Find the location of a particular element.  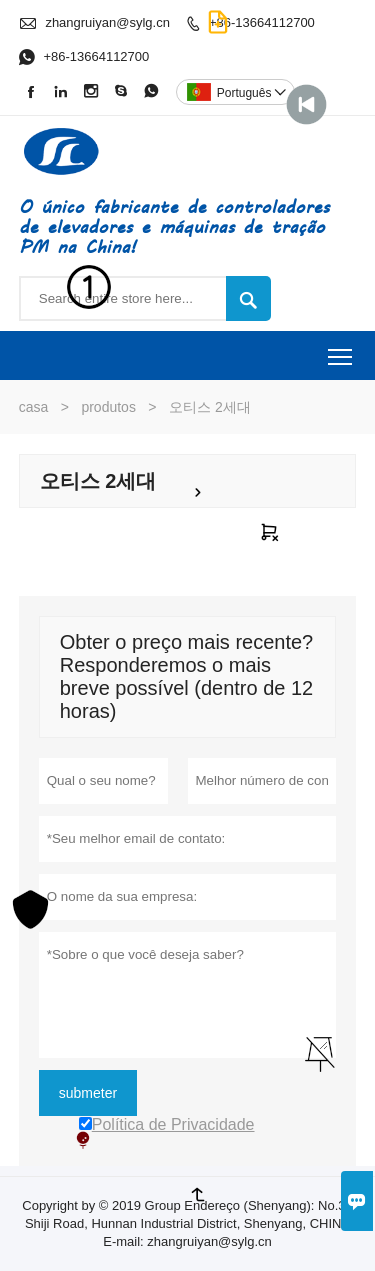

access golf or sports-related features is located at coordinates (83, 1140).